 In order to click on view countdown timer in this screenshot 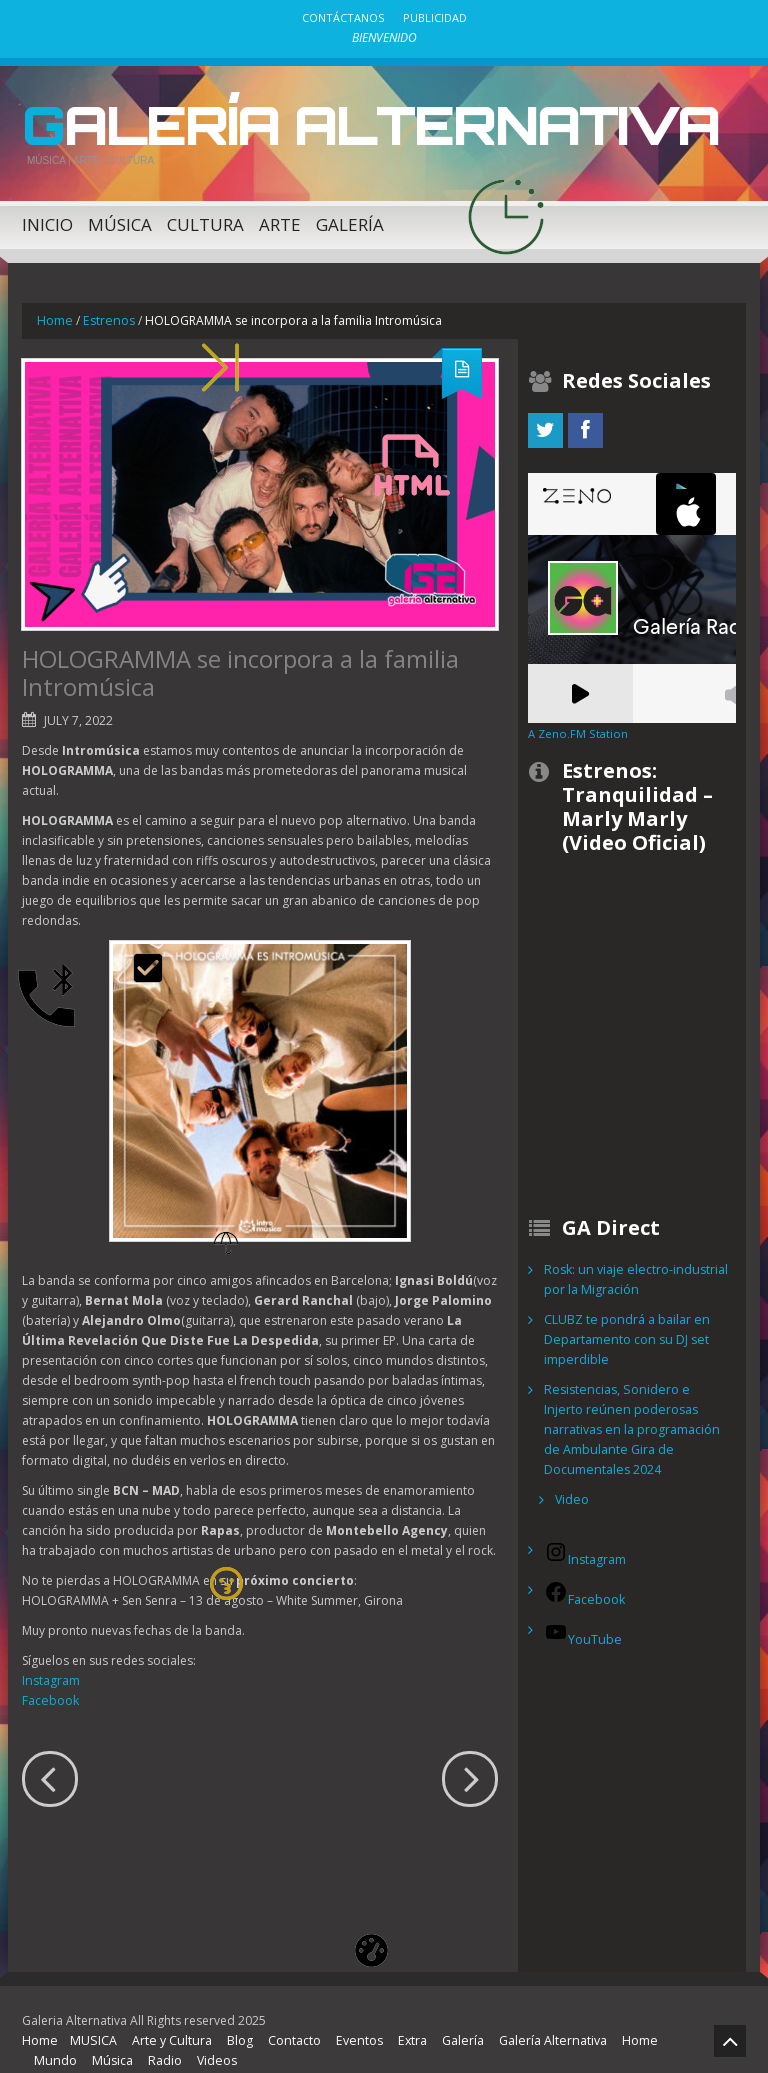, I will do `click(506, 217)`.